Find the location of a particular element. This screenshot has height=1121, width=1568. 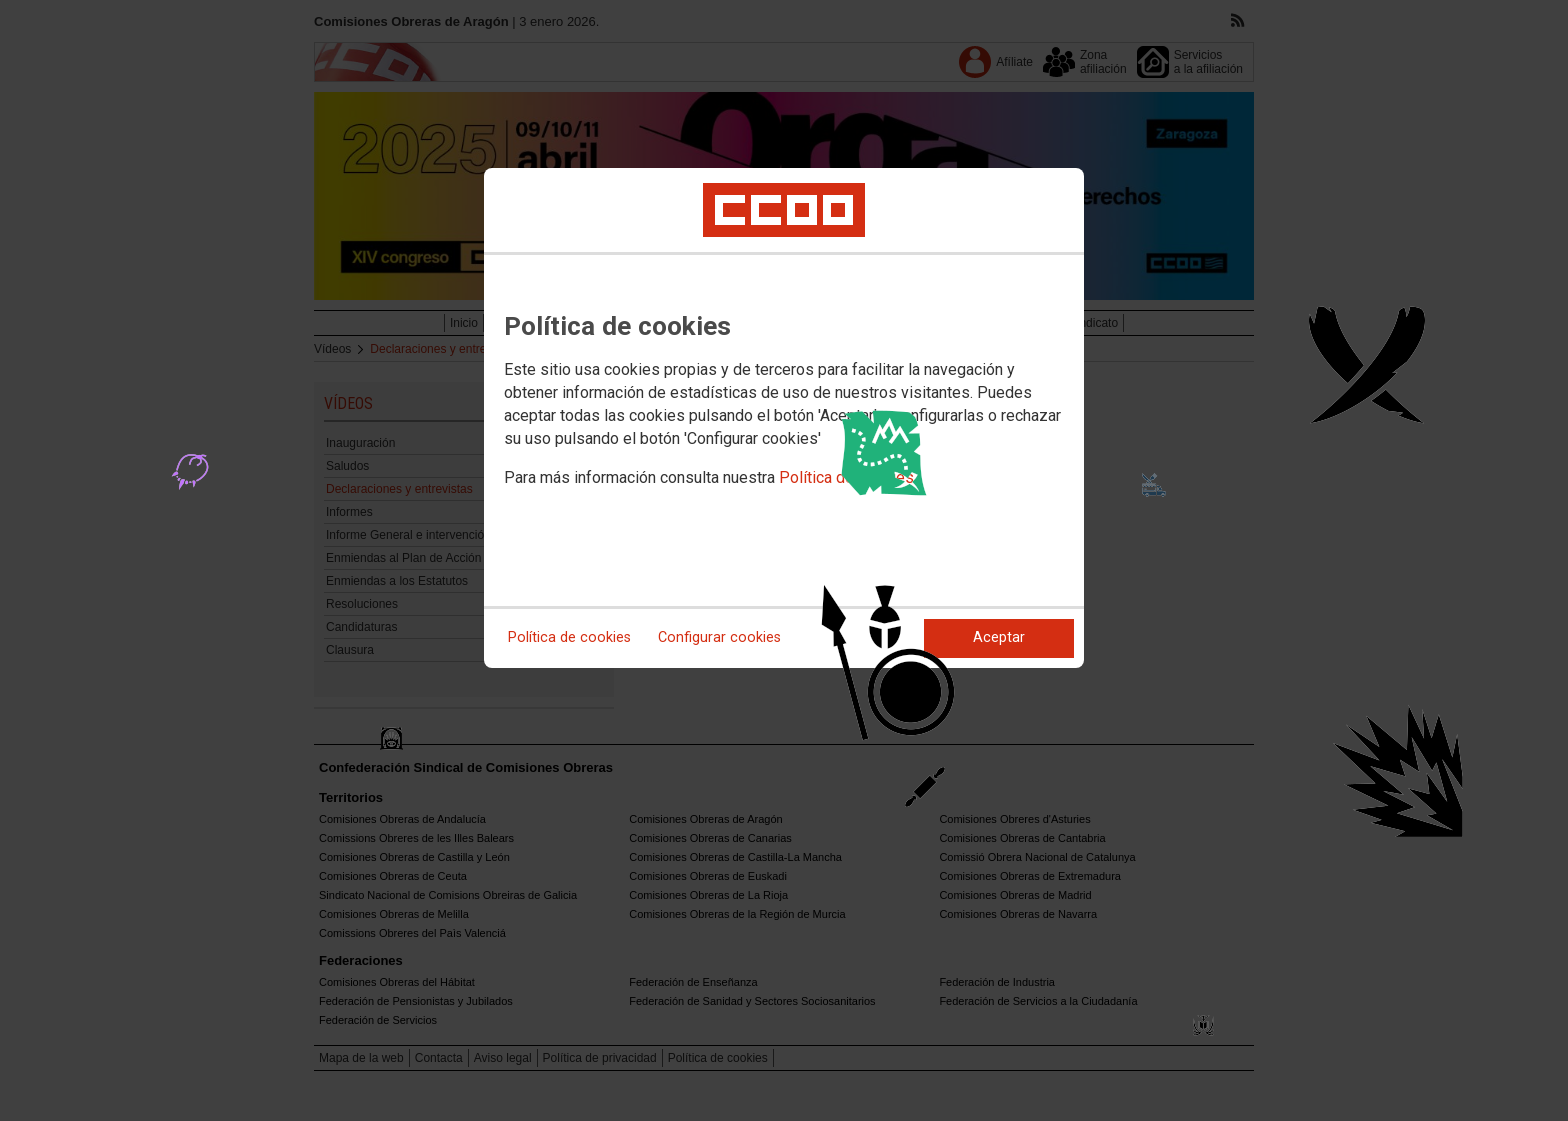

indicates an explosion or blast effect in a game is located at coordinates (1398, 770).